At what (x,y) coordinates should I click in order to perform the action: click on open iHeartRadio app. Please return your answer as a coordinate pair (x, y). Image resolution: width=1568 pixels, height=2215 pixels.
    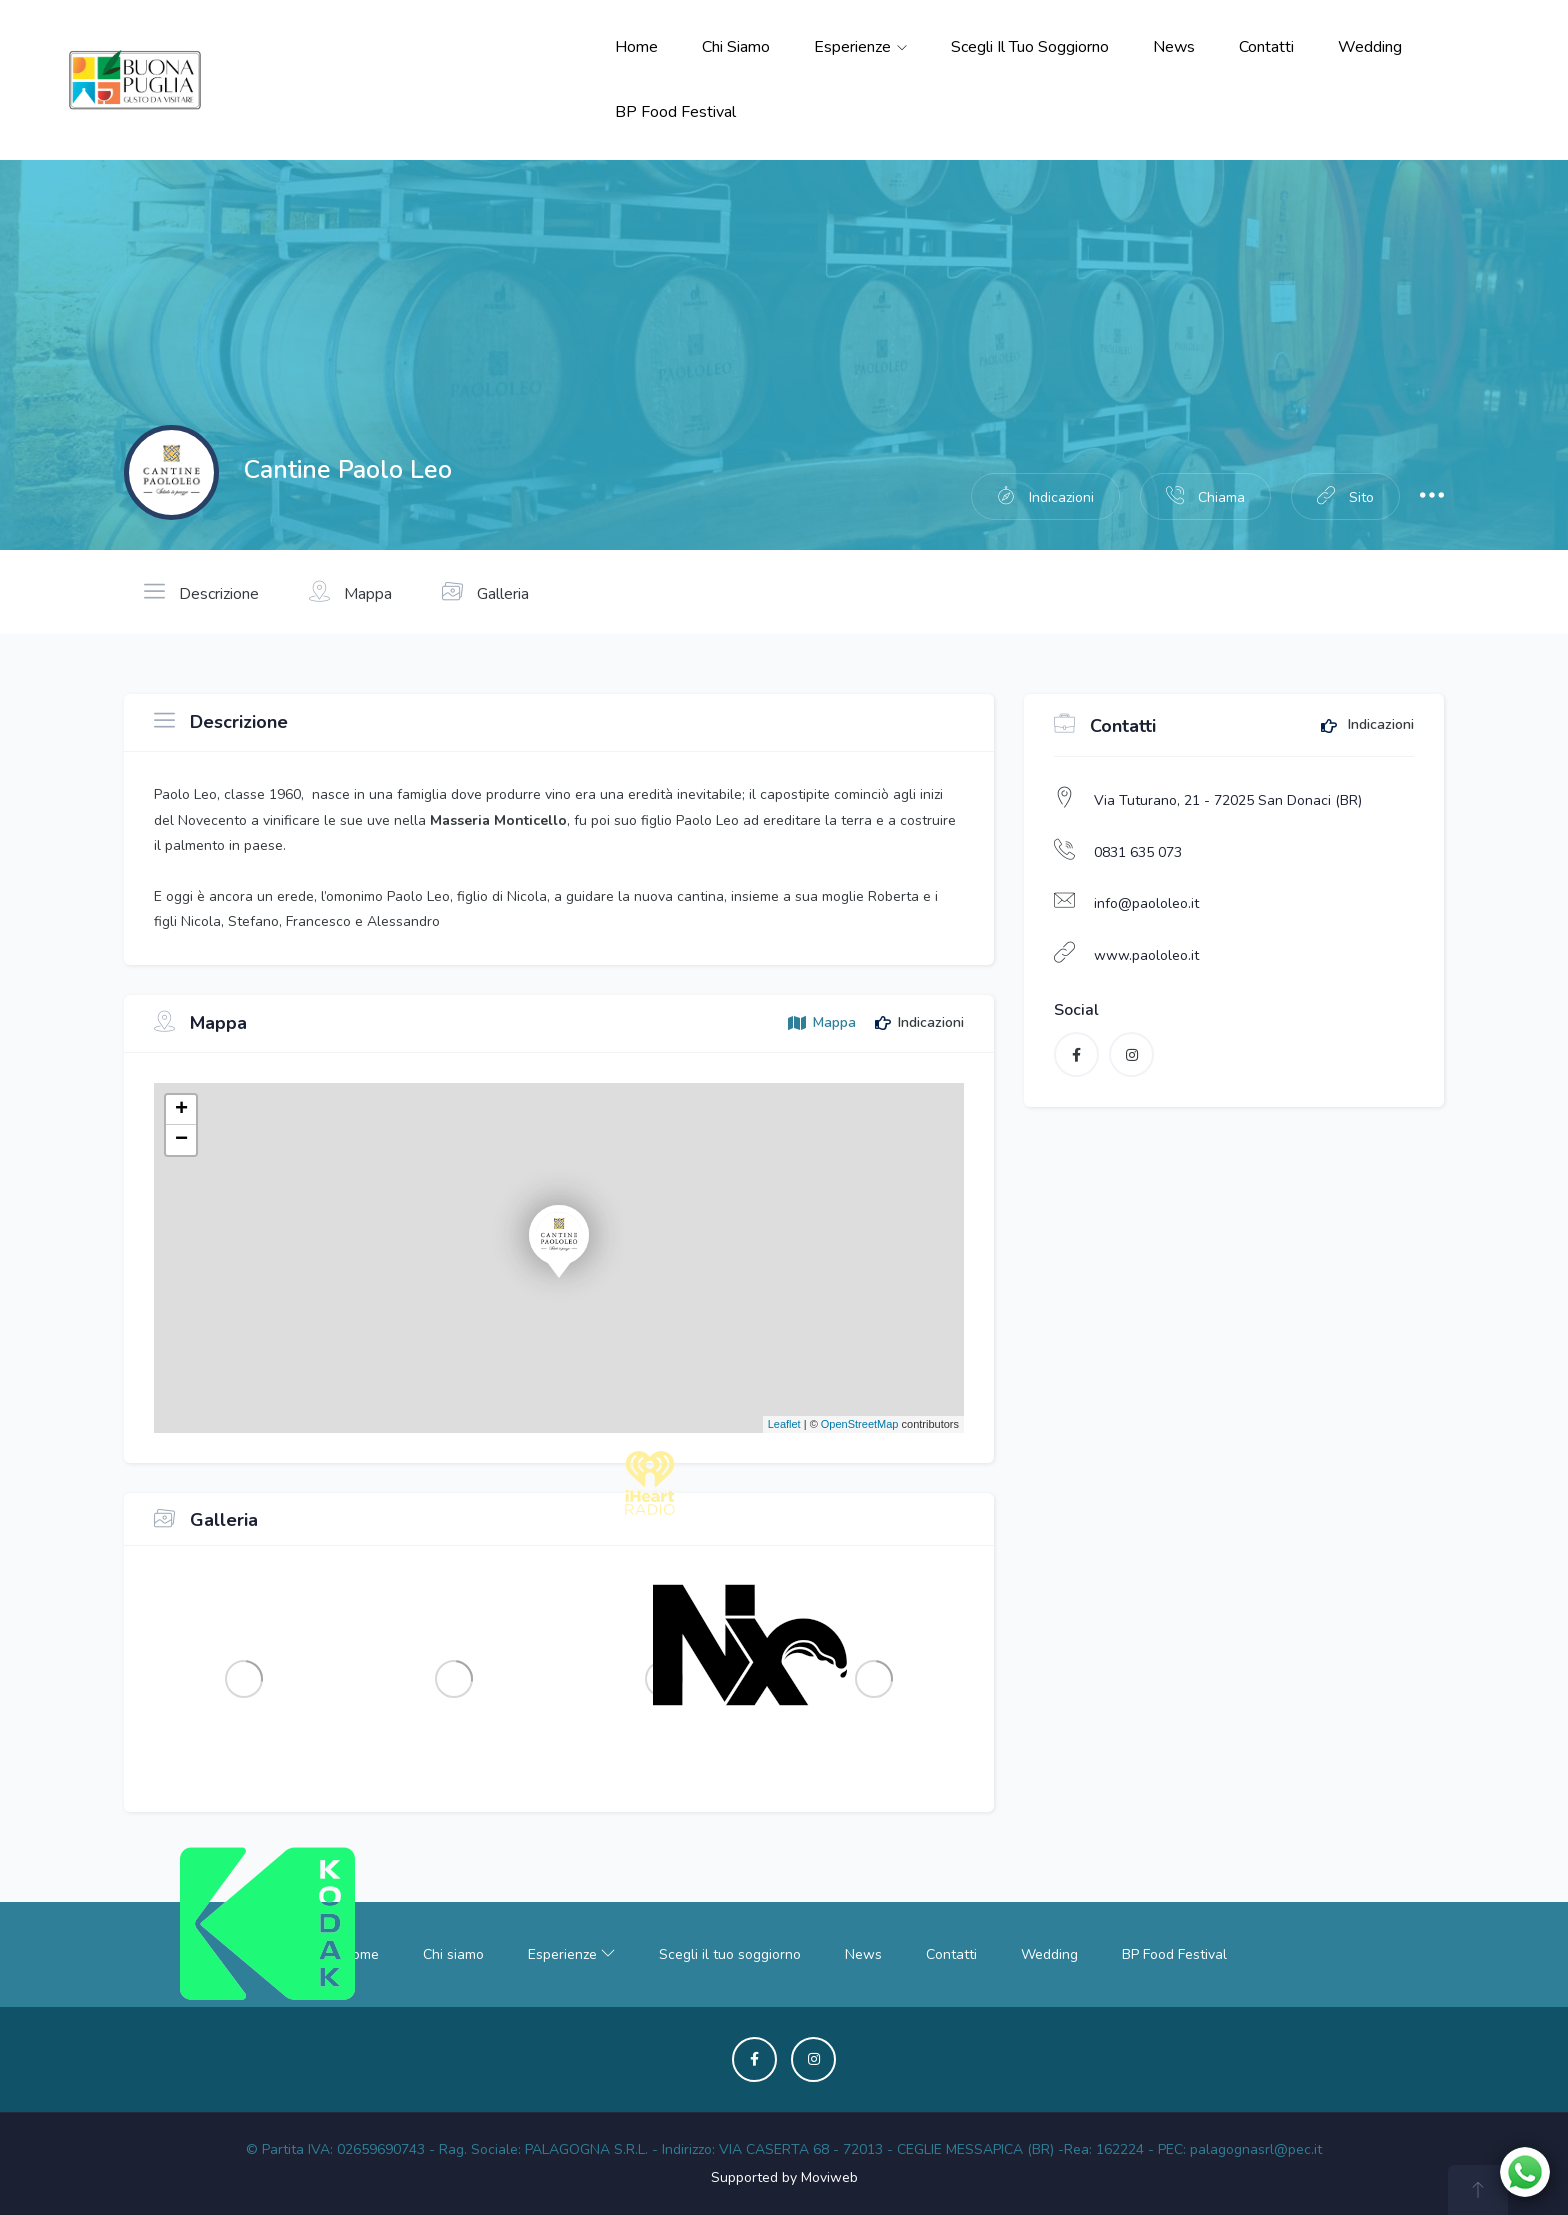
    Looking at the image, I should click on (650, 1483).